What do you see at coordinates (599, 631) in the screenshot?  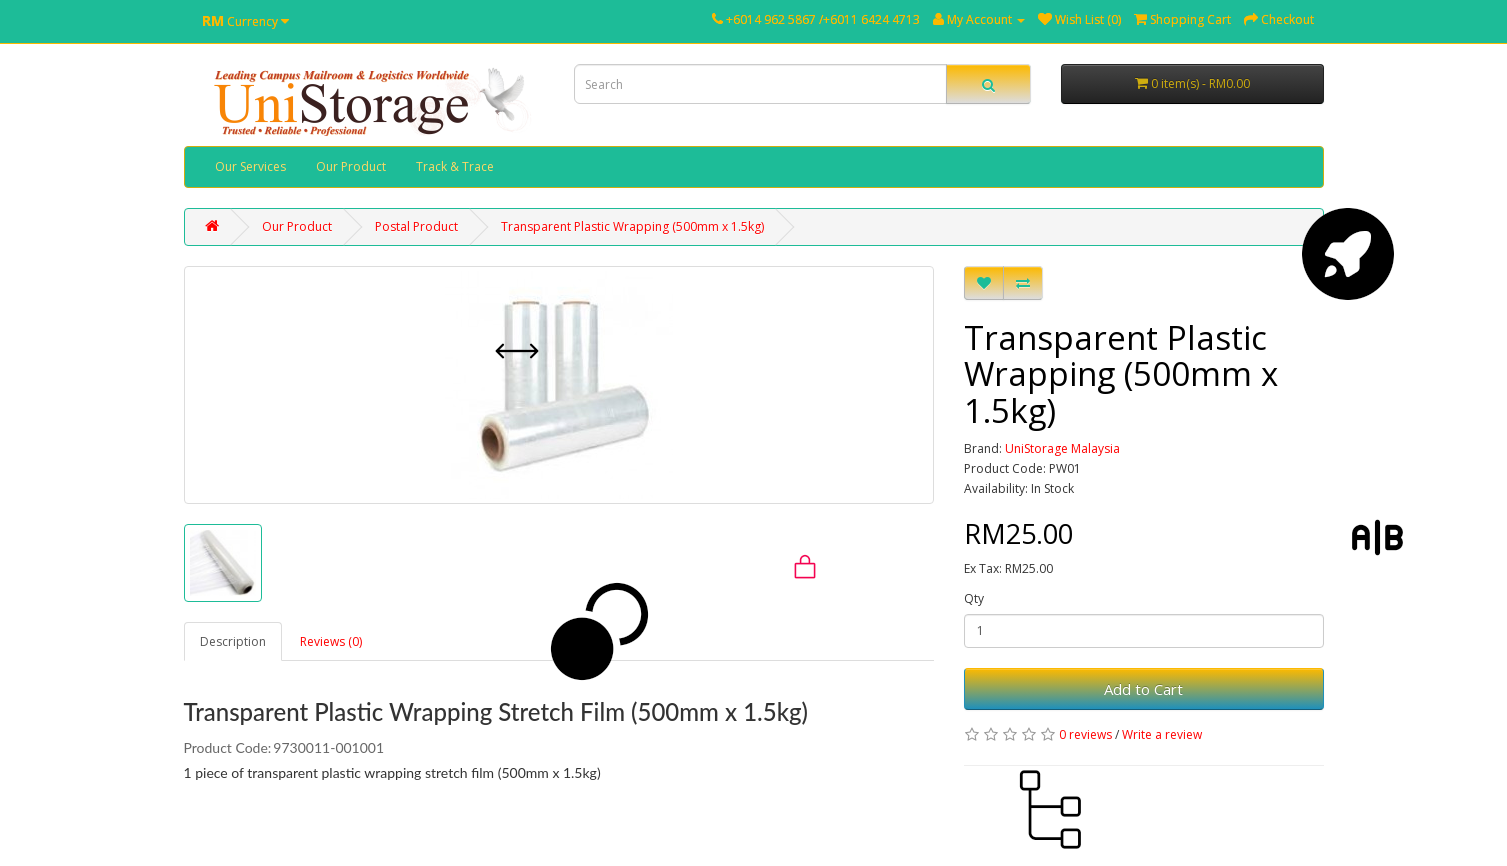 I see `activate or enable breakpoints in the debugger` at bounding box center [599, 631].